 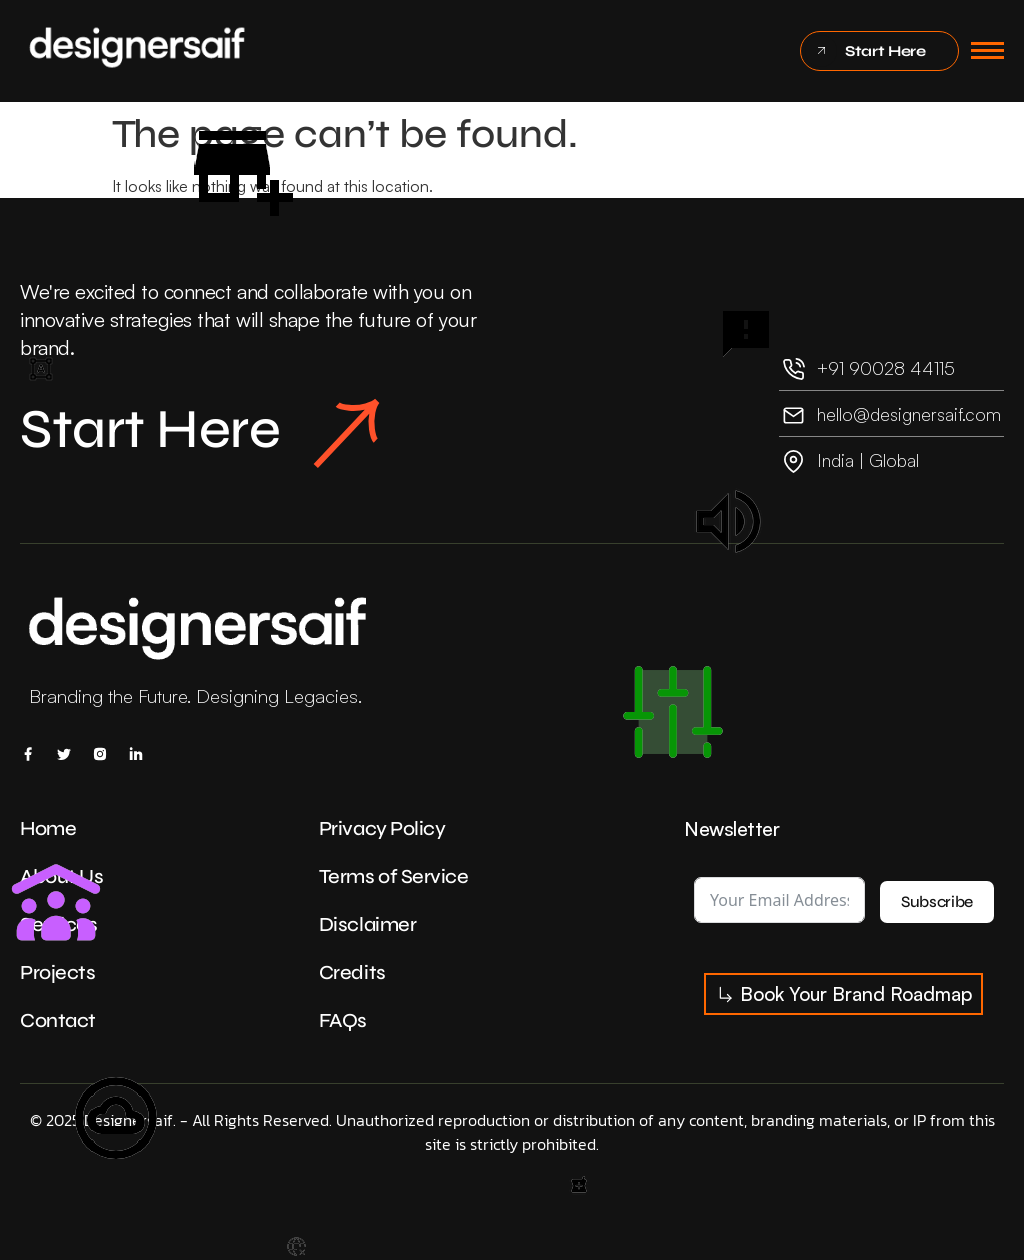 What do you see at coordinates (746, 334) in the screenshot?
I see `submit feedback or report an issue` at bounding box center [746, 334].